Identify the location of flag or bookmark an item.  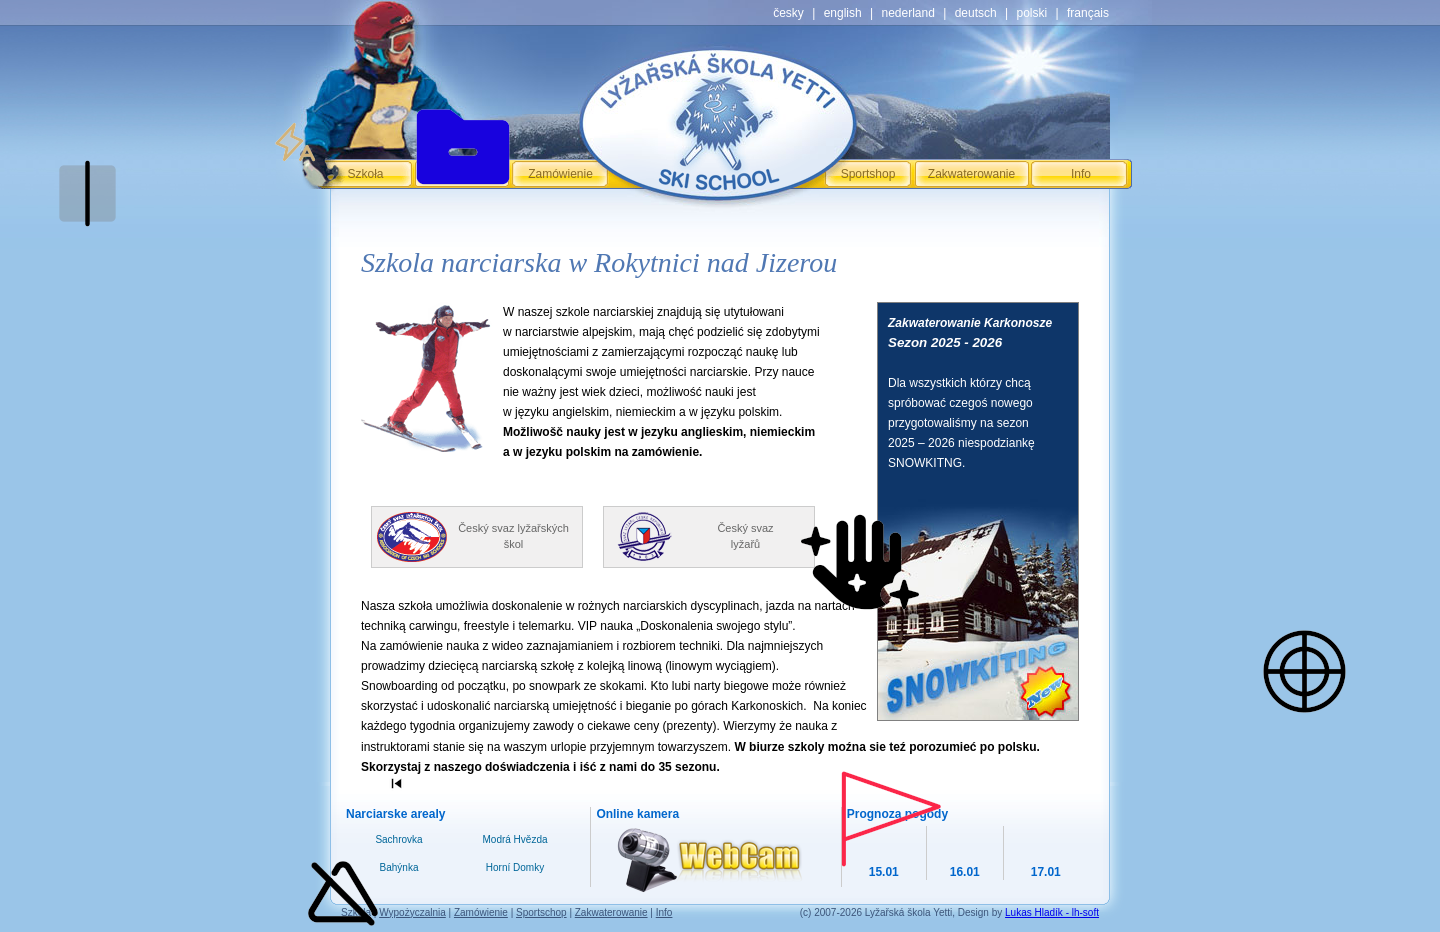
(881, 819).